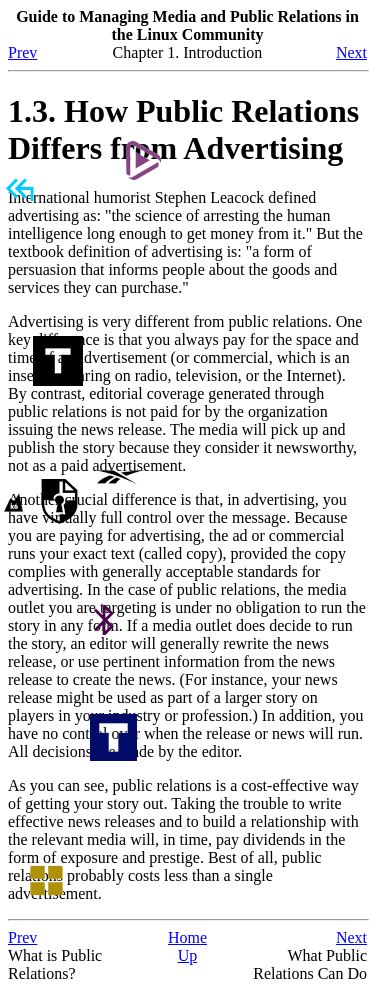 Image resolution: width=375 pixels, height=991 pixels. What do you see at coordinates (59, 501) in the screenshot?
I see `open cryptpad secure document editor` at bounding box center [59, 501].